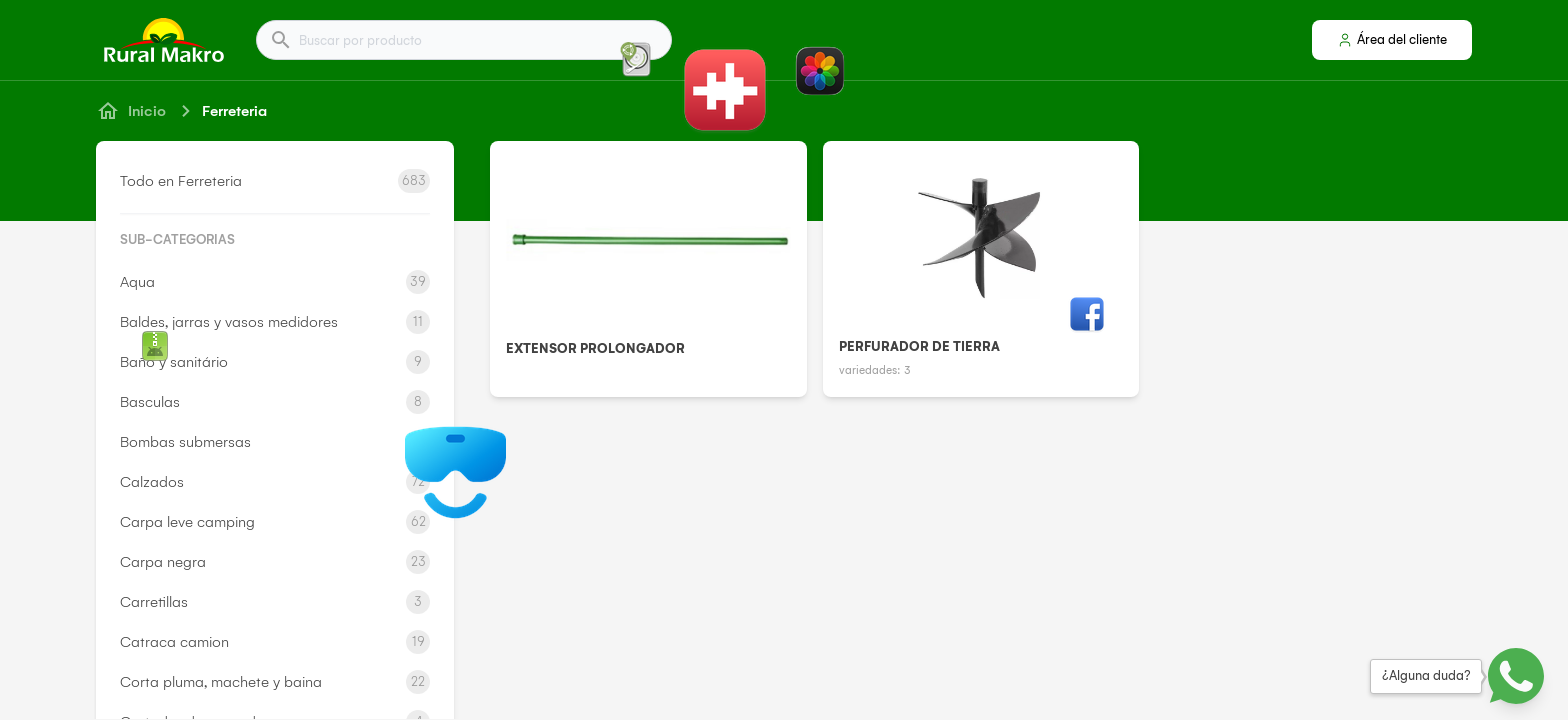  Describe the element at coordinates (636, 59) in the screenshot. I see `launch ubiquity disk installer` at that location.